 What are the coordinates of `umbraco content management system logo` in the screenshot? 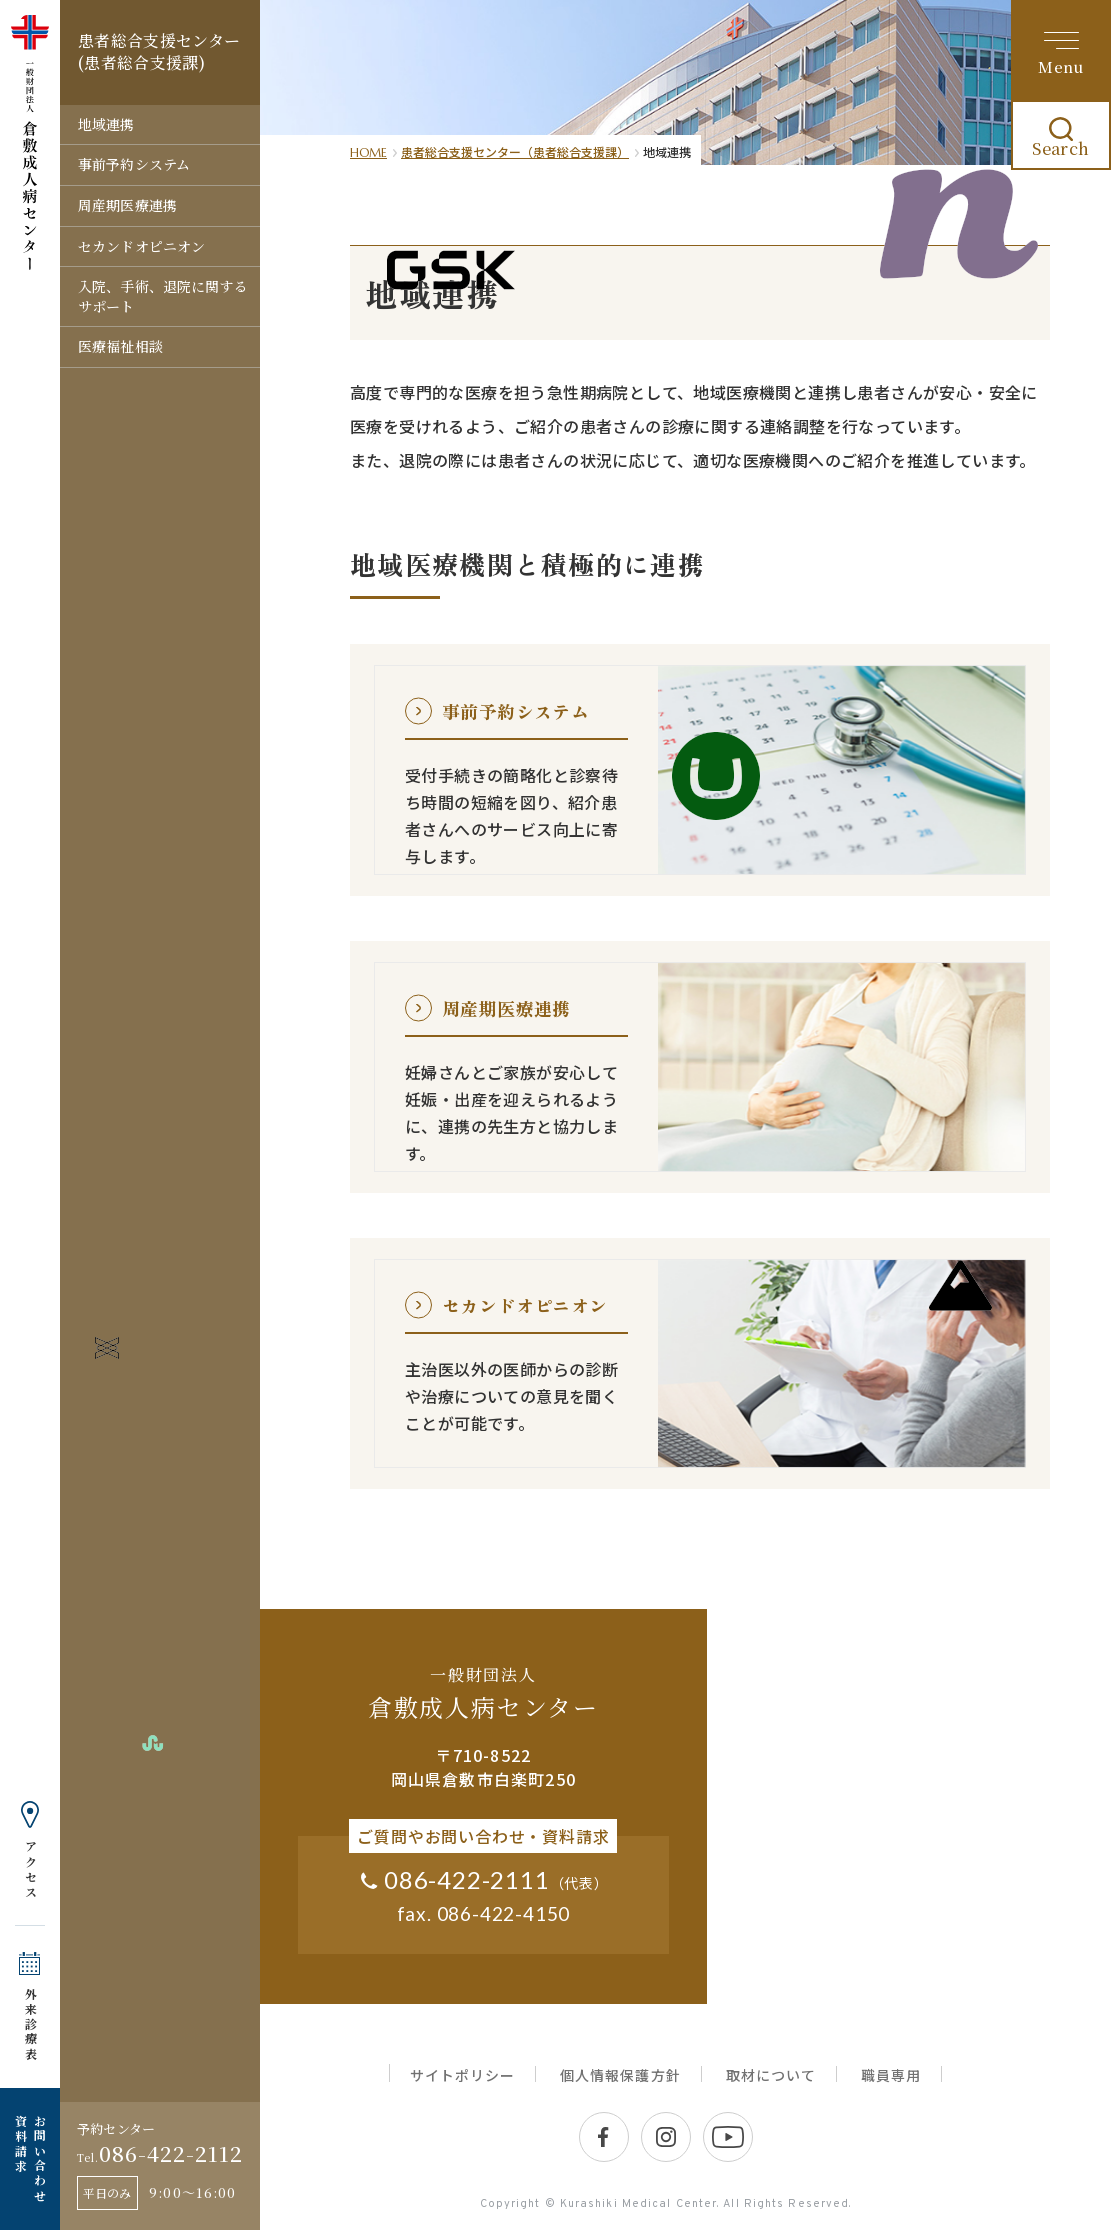 It's located at (716, 776).